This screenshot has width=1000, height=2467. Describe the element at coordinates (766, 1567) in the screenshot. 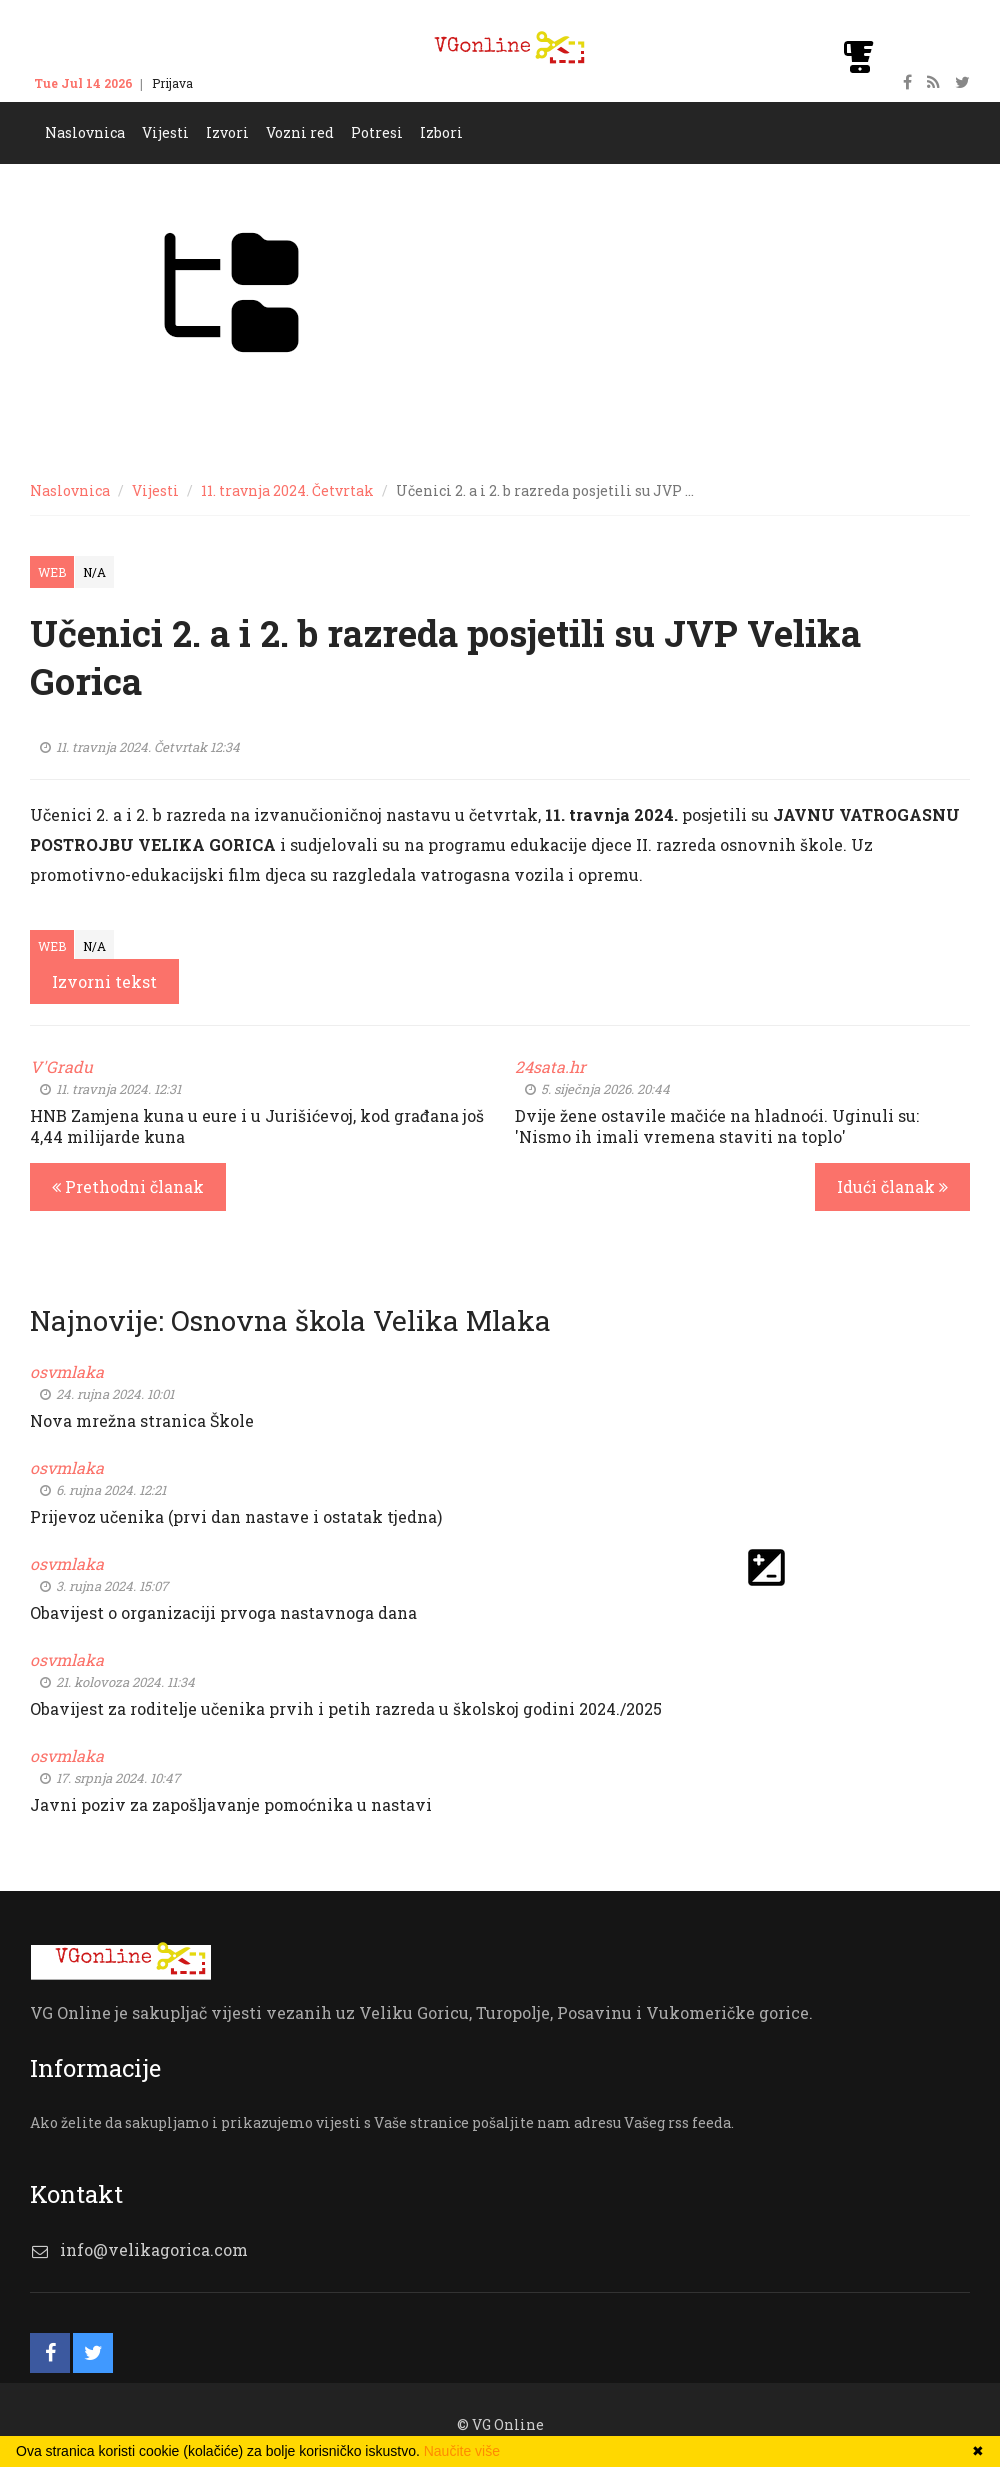

I see `adjust camera ISO sensitivity settings` at that location.